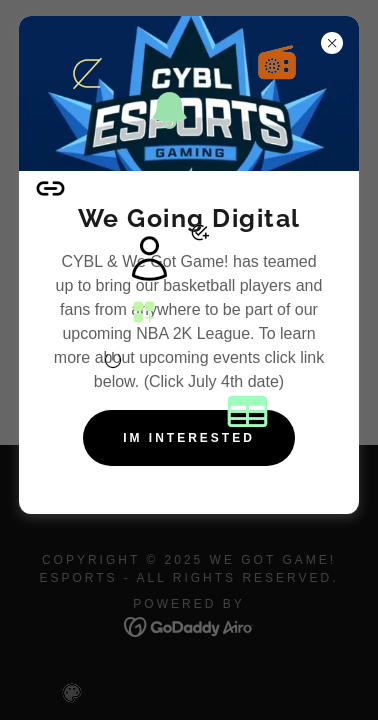  What do you see at coordinates (149, 258) in the screenshot?
I see `view your profile` at bounding box center [149, 258].